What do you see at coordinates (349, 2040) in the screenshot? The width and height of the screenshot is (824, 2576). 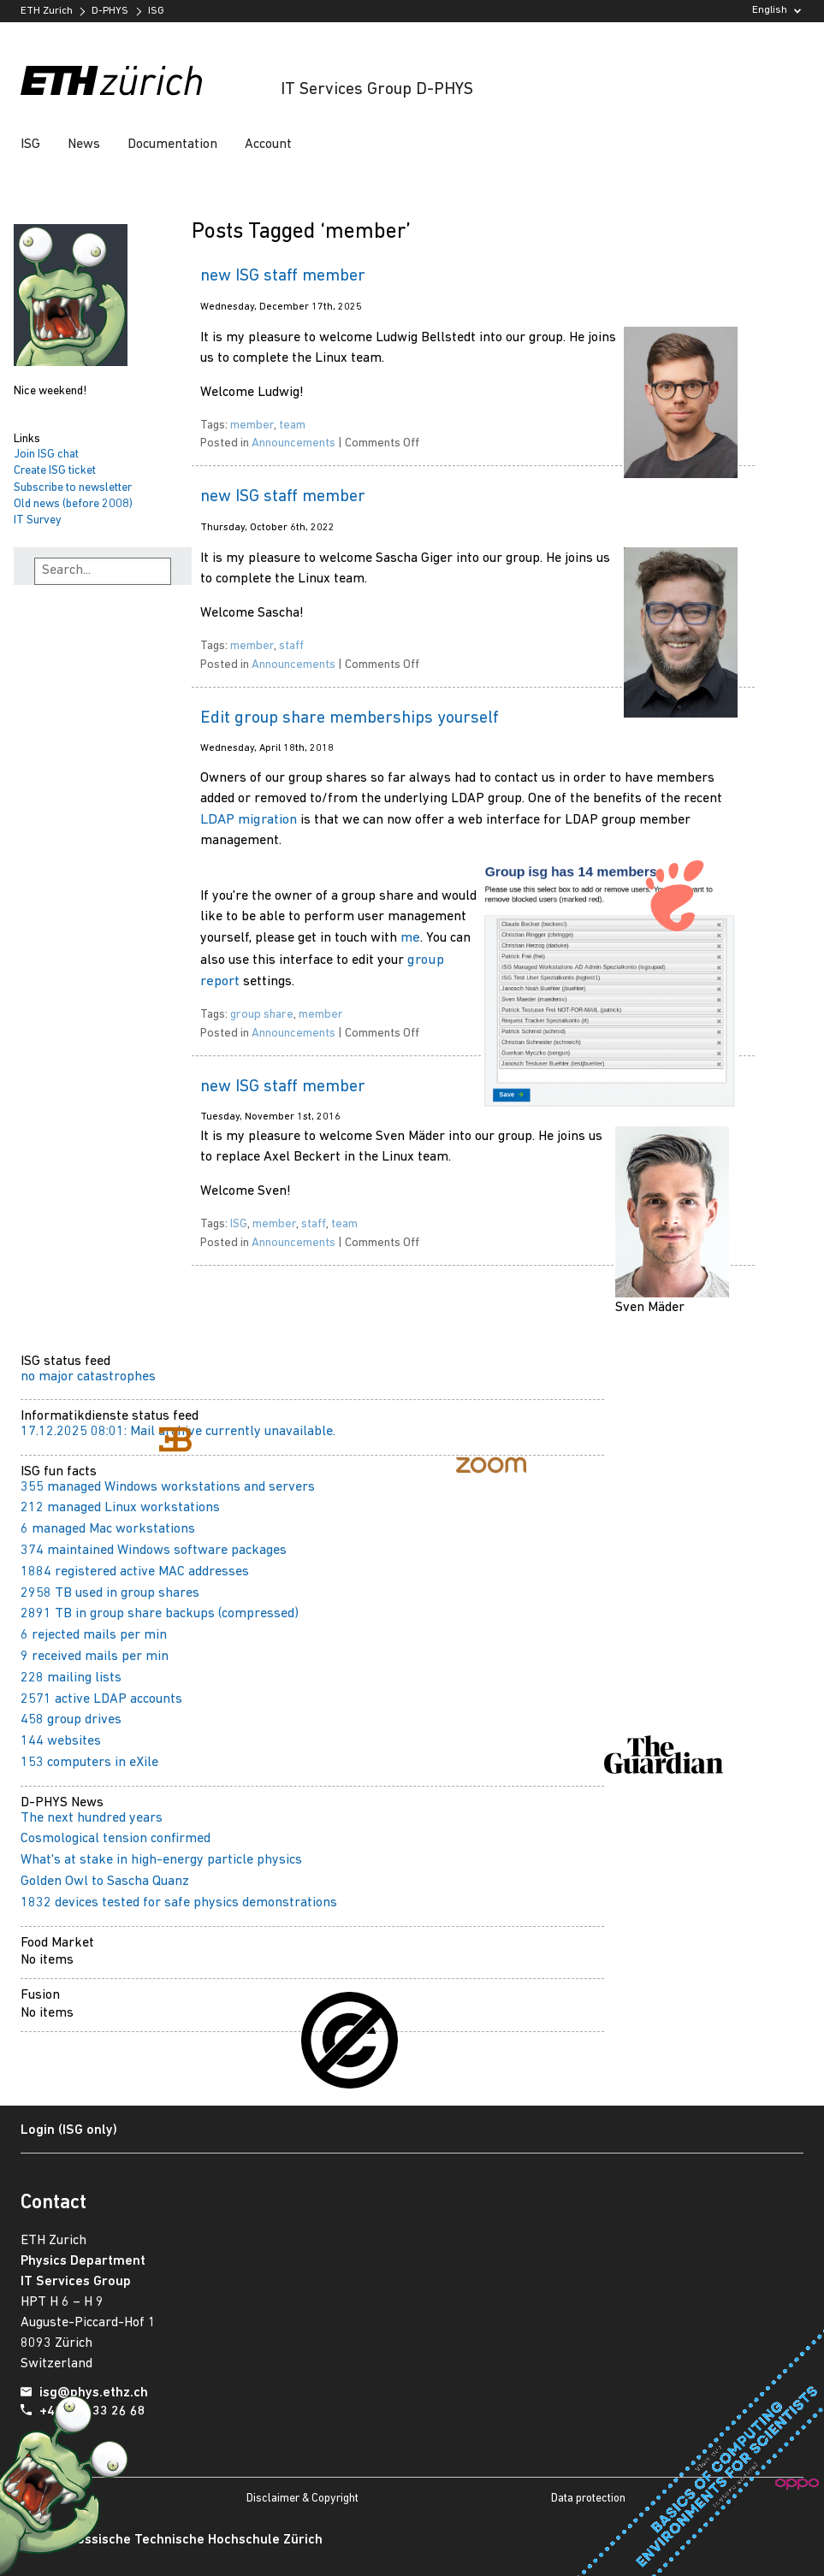 I see `indicates public domain or copyright-free content` at bounding box center [349, 2040].